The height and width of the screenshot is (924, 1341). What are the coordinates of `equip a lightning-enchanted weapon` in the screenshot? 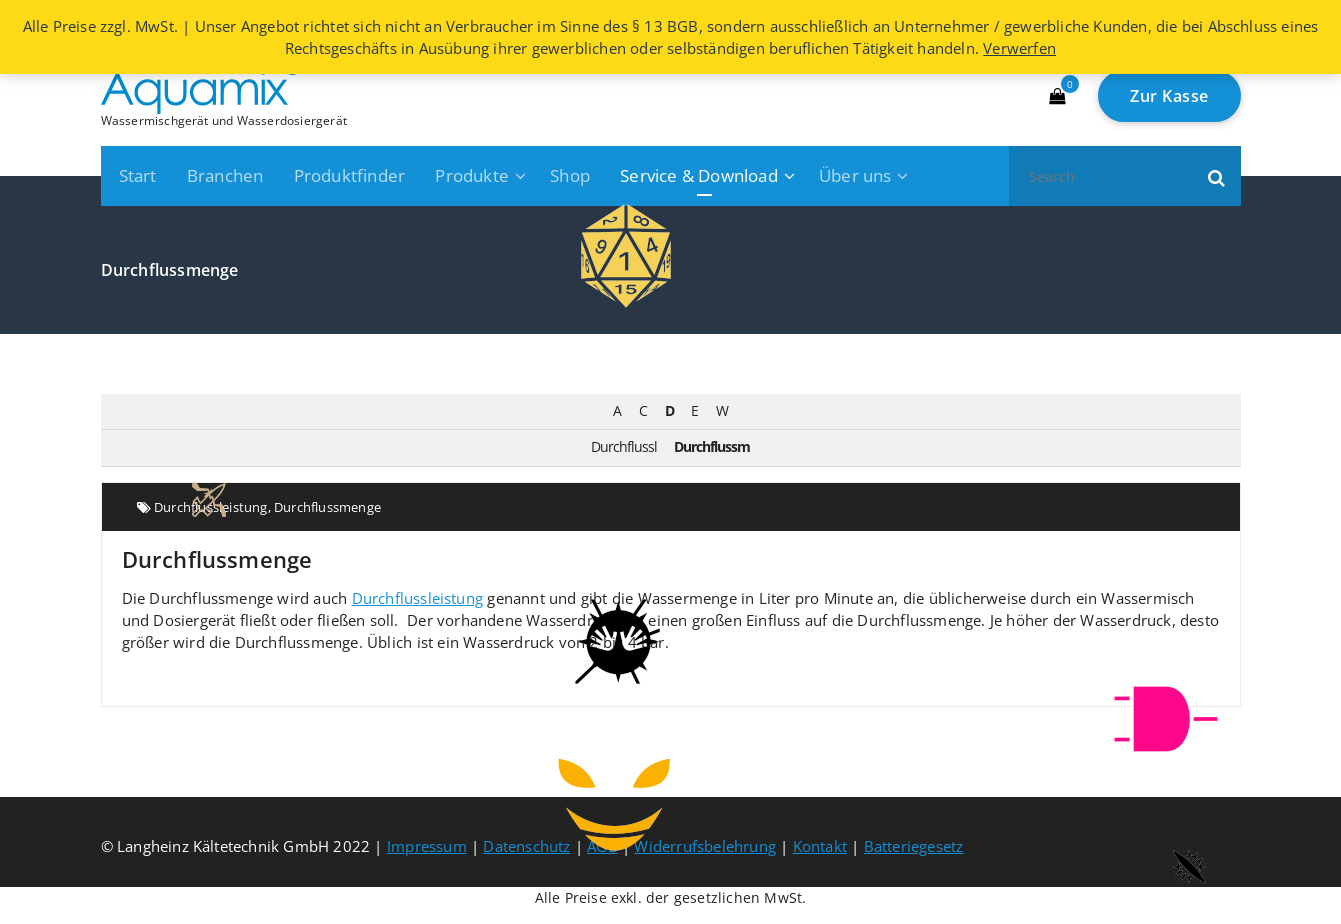 It's located at (209, 500).